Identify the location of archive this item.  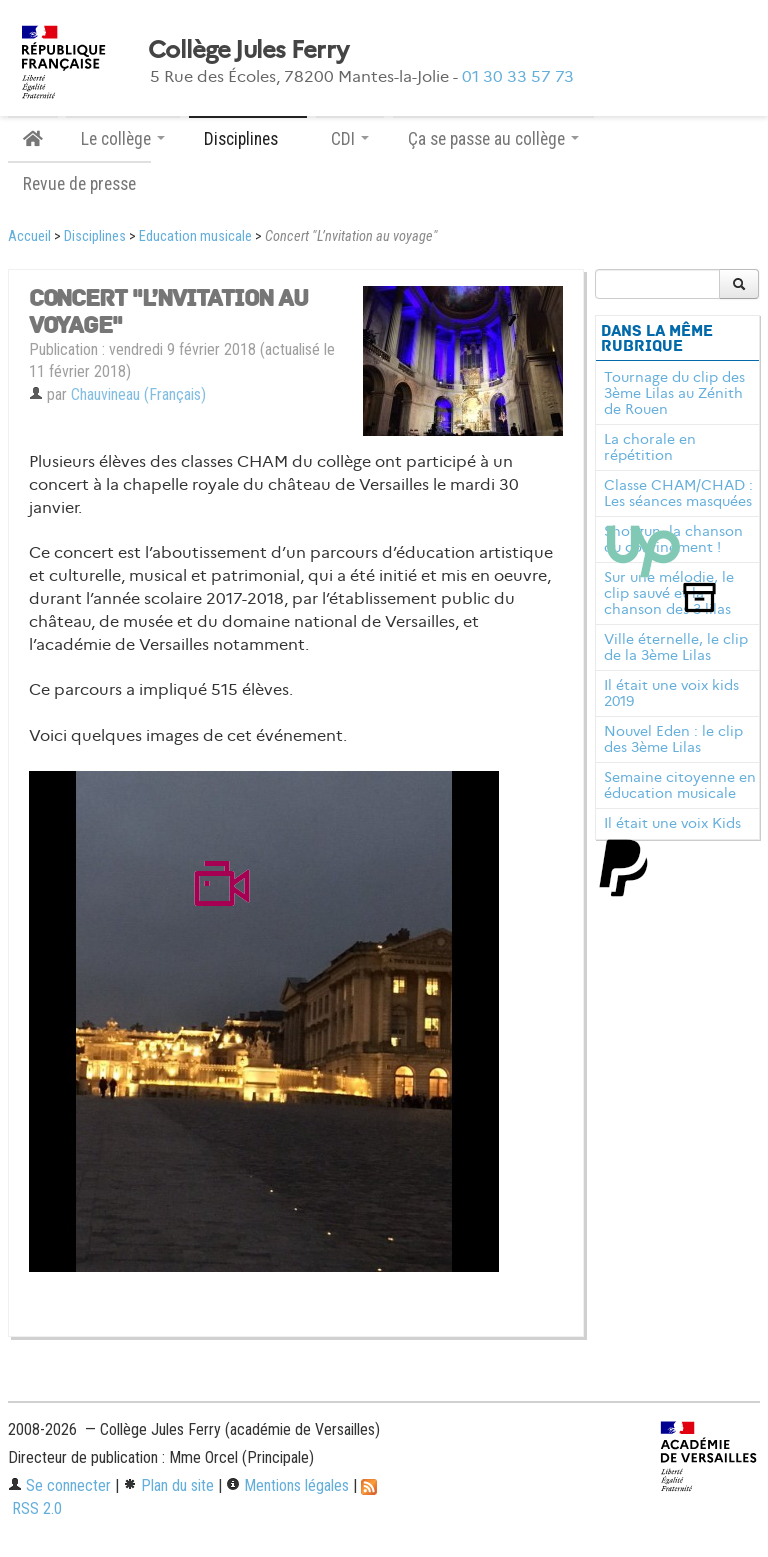
(699, 597).